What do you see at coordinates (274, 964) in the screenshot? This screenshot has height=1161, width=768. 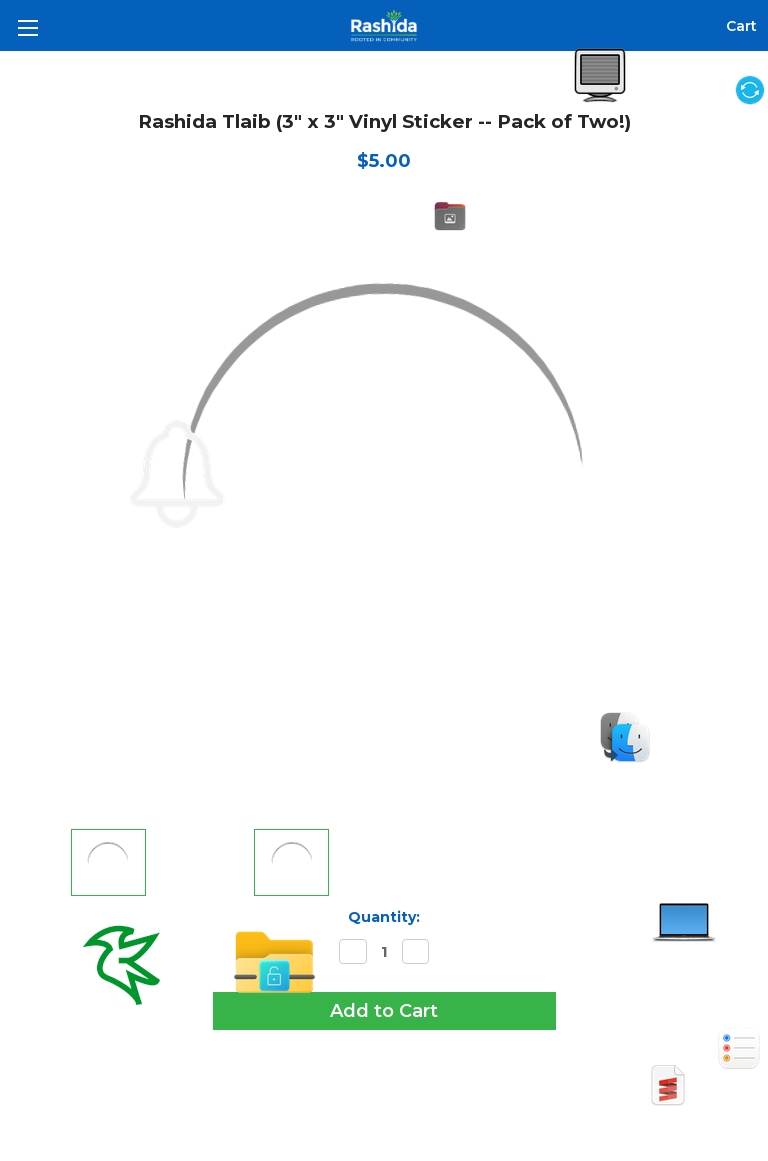 I see `access an unlocked or unprotected folder` at bounding box center [274, 964].